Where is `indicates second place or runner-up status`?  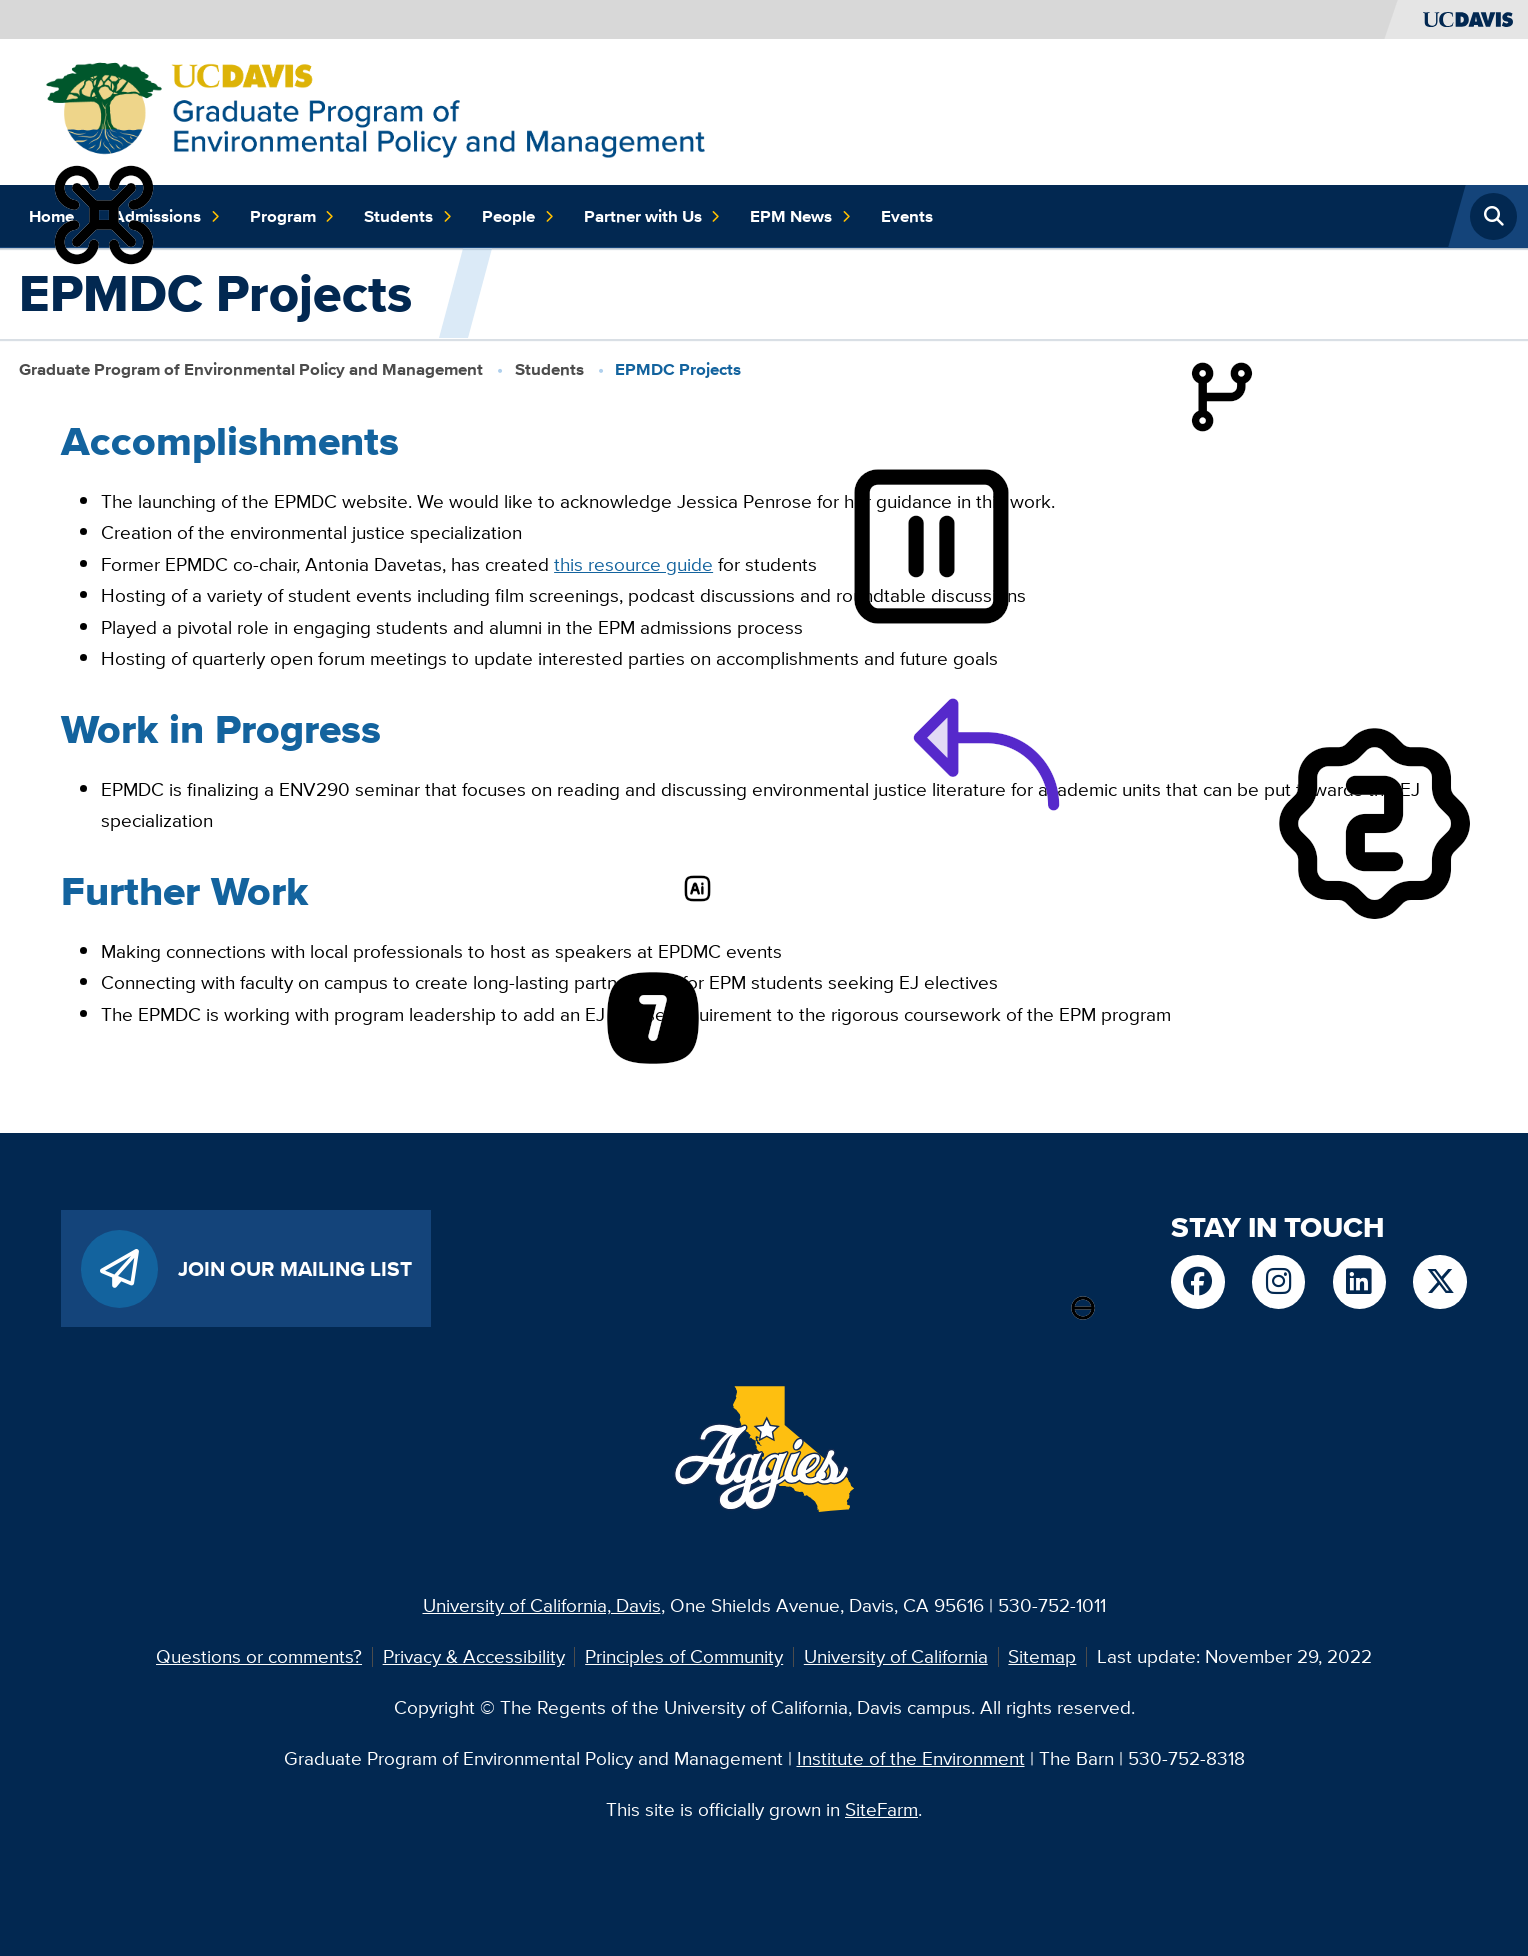
indicates second place or runner-up status is located at coordinates (1374, 823).